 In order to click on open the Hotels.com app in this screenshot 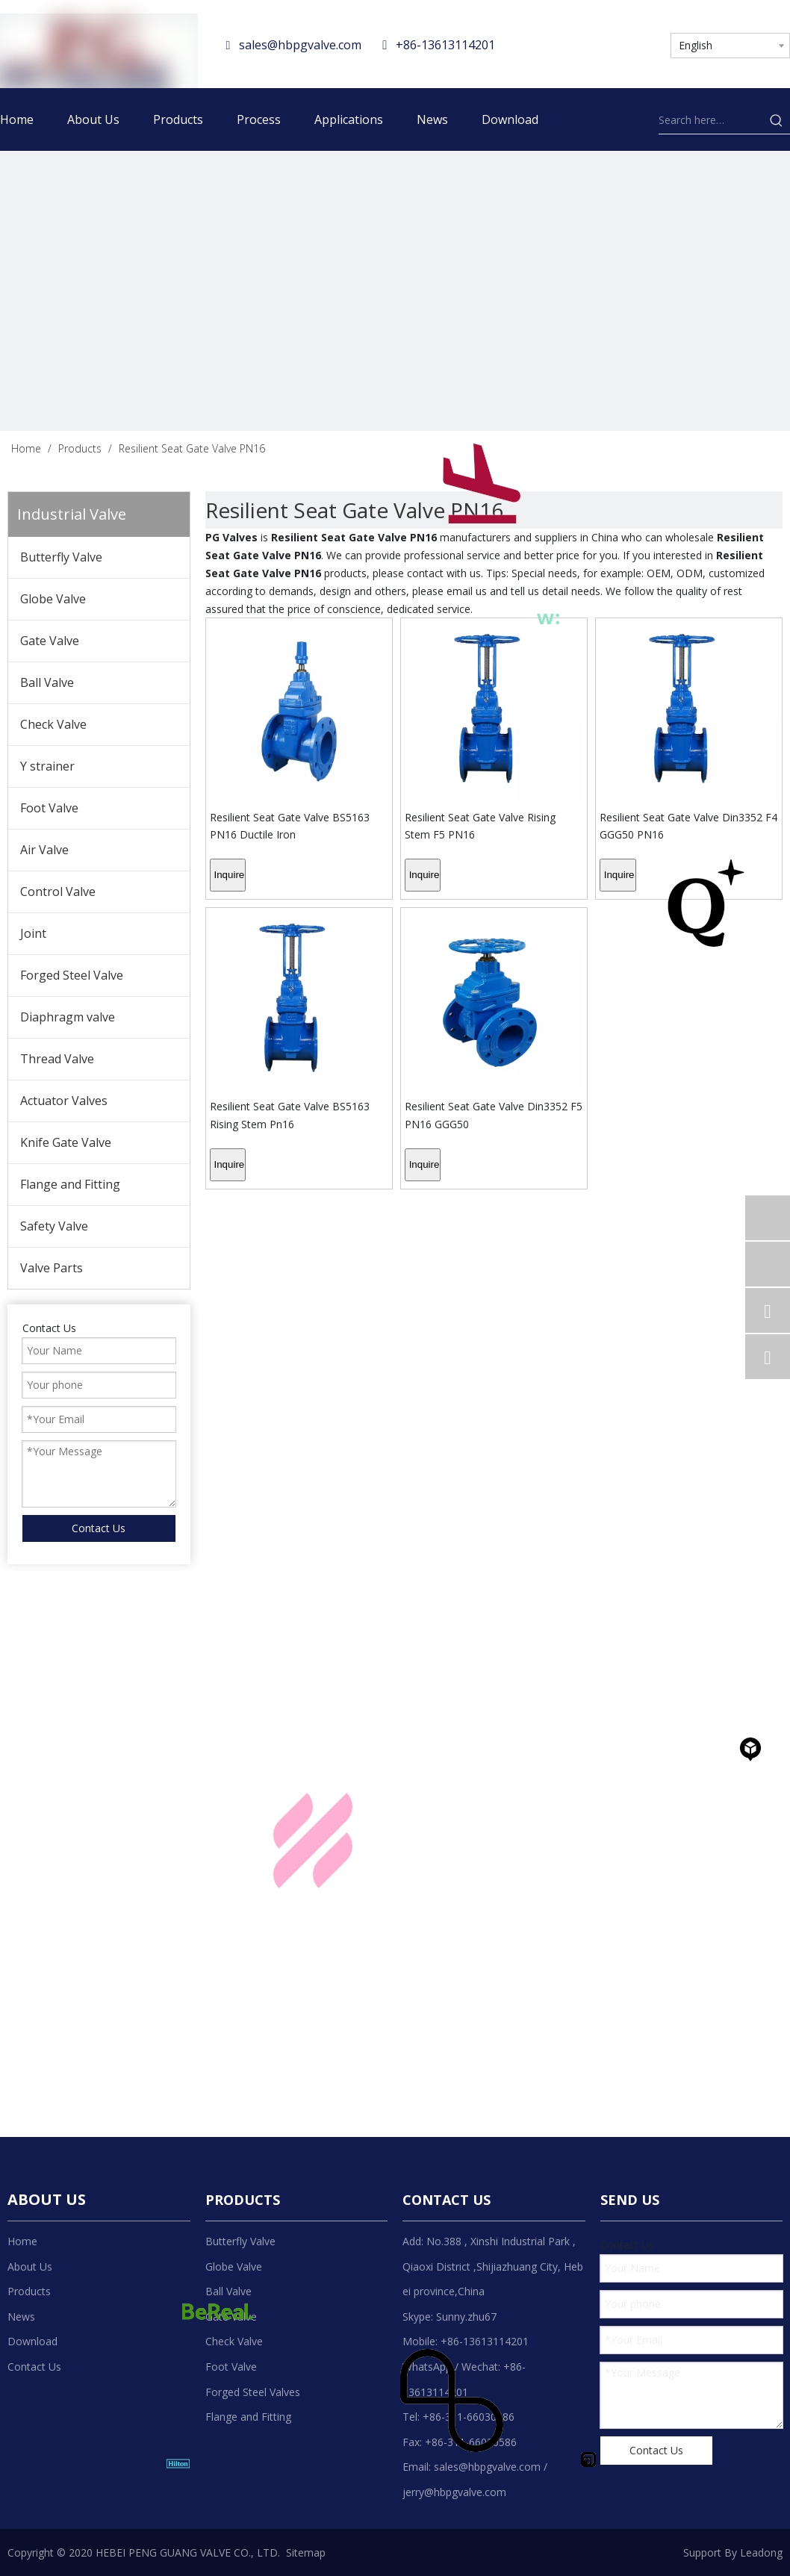, I will do `click(588, 2460)`.